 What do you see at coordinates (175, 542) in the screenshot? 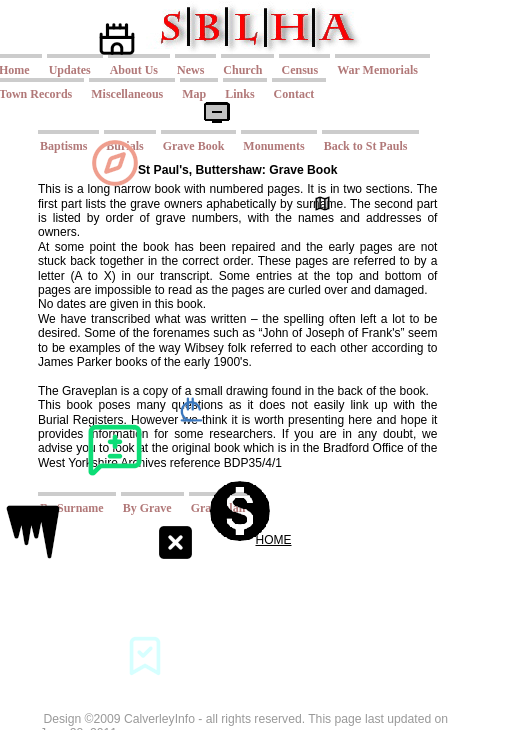
I see `close or dismiss a dialog box` at bounding box center [175, 542].